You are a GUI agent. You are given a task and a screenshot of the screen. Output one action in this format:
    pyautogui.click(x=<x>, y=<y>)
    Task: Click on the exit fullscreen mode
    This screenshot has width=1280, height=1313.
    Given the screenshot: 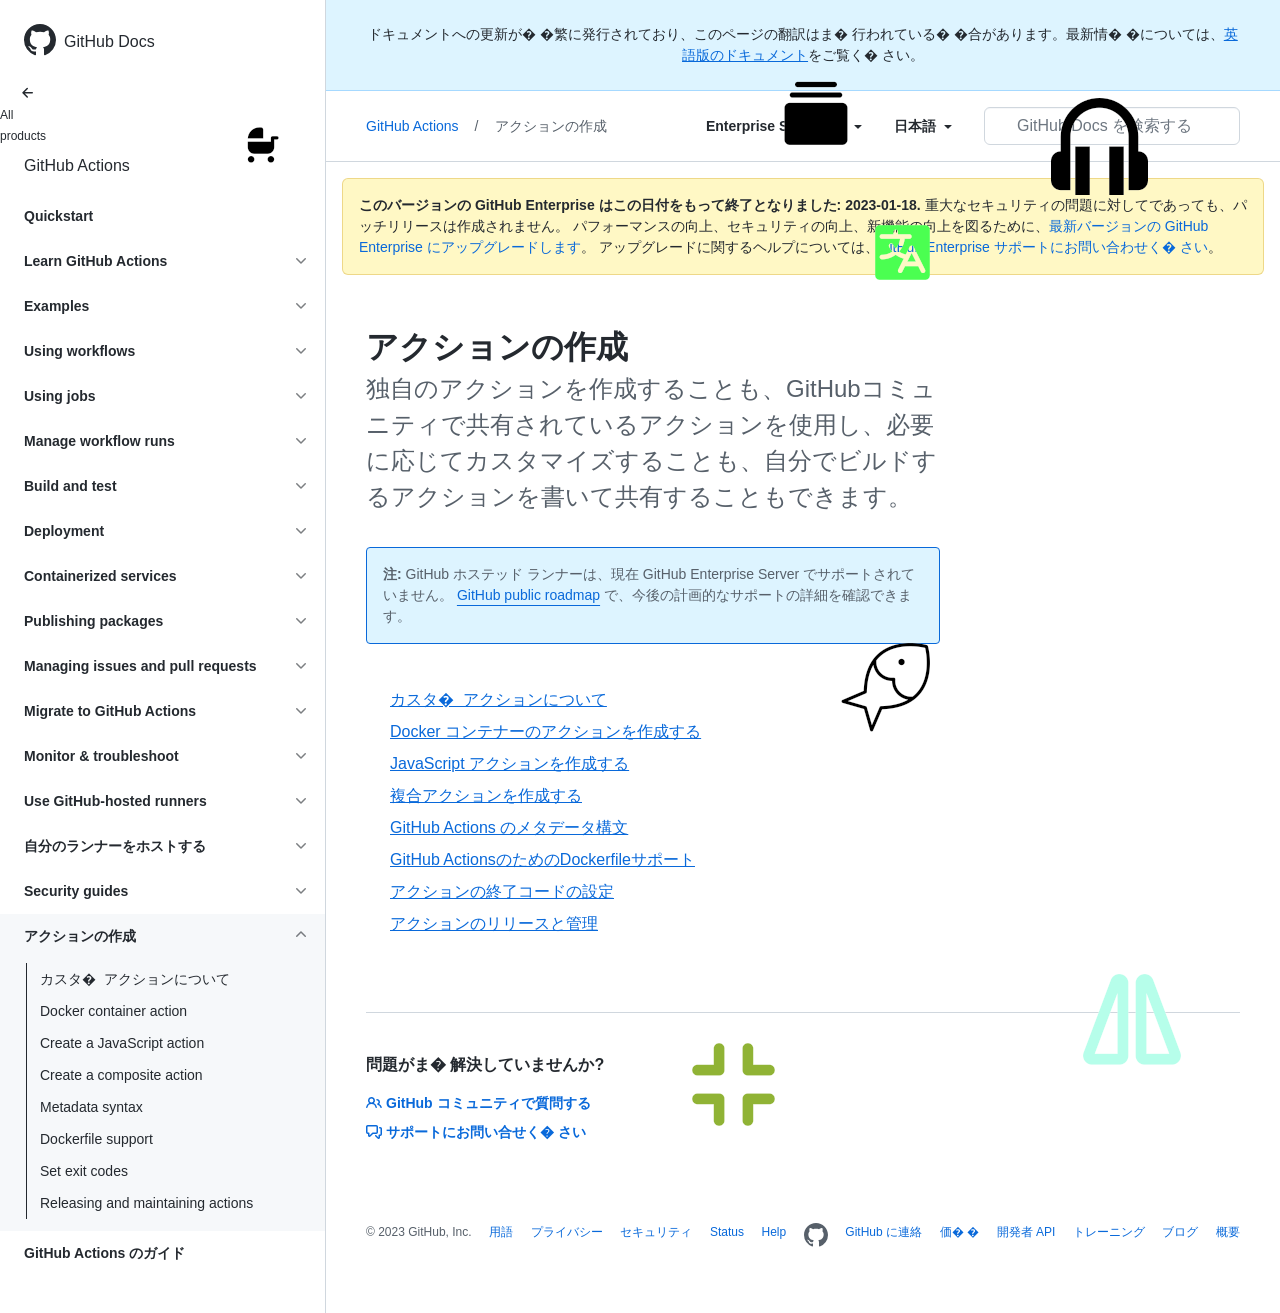 What is the action you would take?
    pyautogui.click(x=733, y=1084)
    